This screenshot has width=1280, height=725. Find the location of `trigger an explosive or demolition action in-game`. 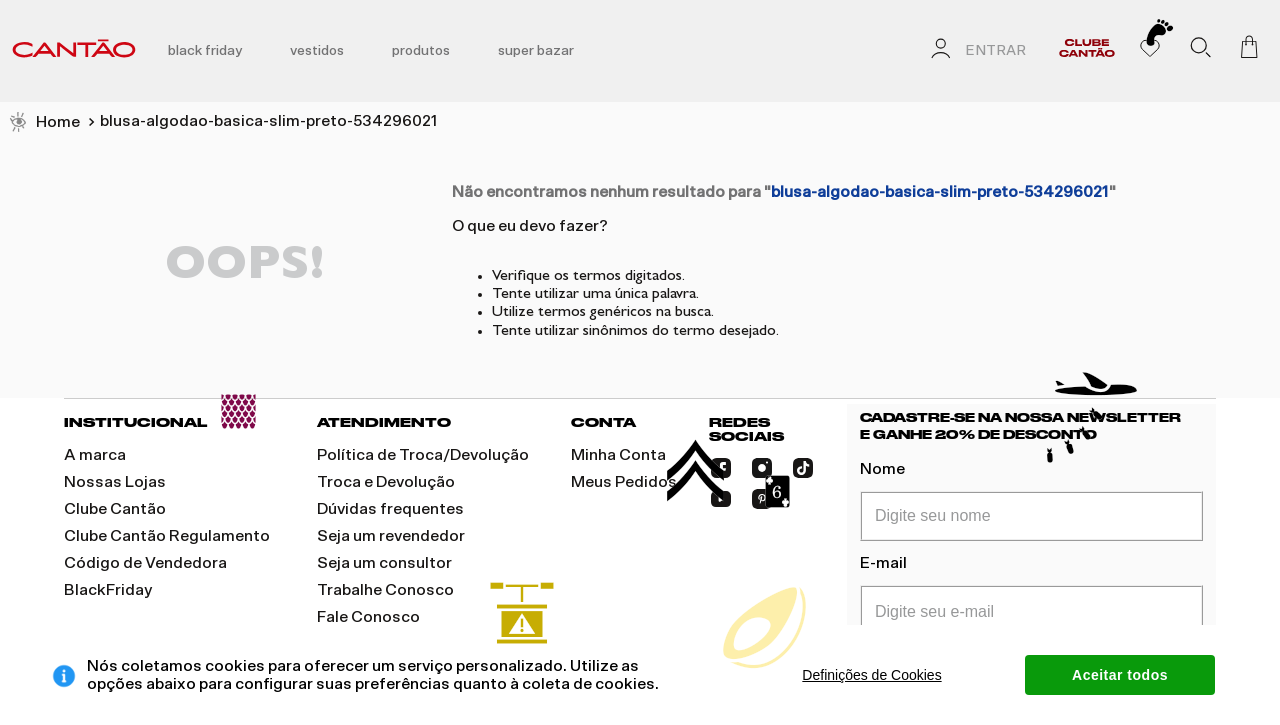

trigger an explosive or demolition action in-game is located at coordinates (522, 612).